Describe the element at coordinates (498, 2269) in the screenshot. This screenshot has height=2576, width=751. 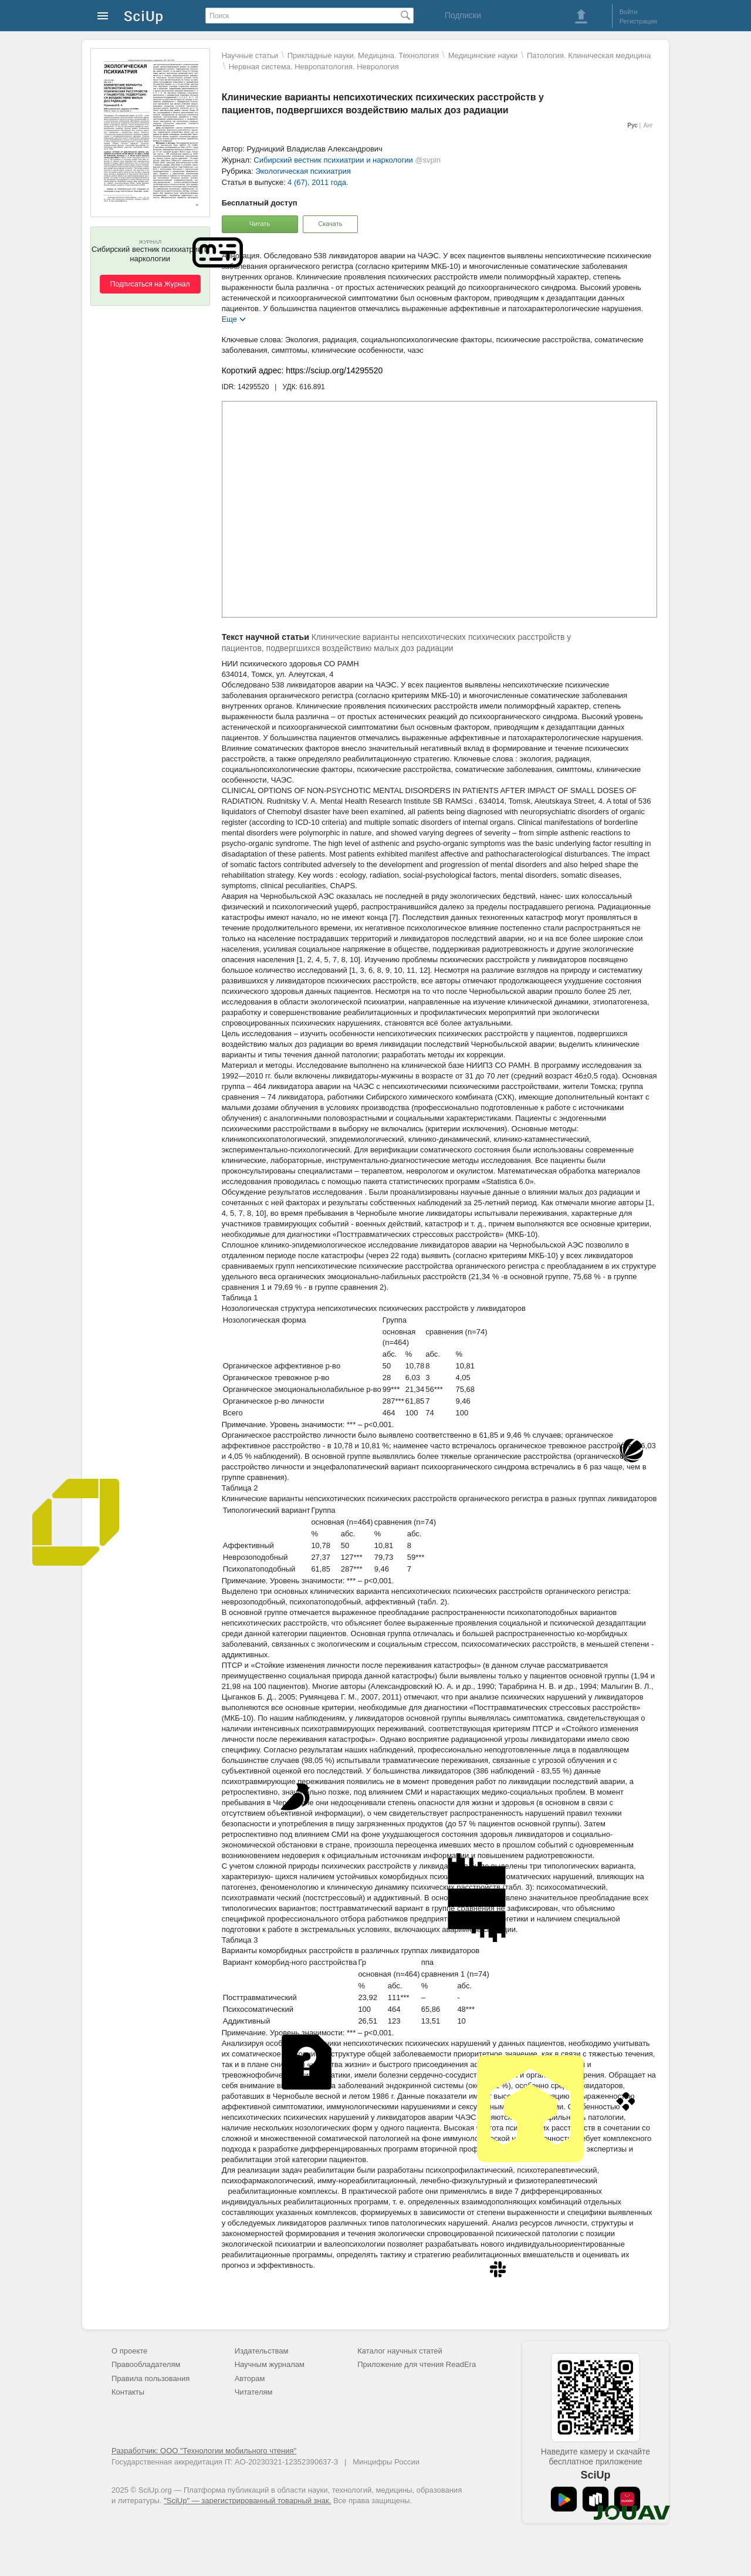
I see `open Slack messaging app` at that location.